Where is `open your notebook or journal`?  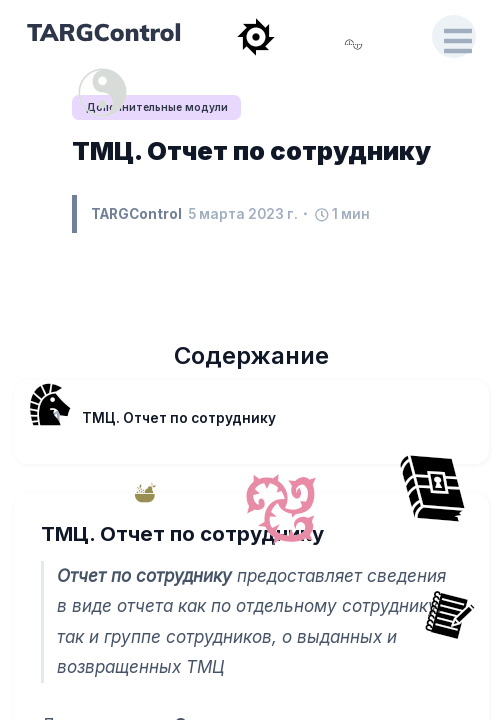
open your notebook or journal is located at coordinates (450, 615).